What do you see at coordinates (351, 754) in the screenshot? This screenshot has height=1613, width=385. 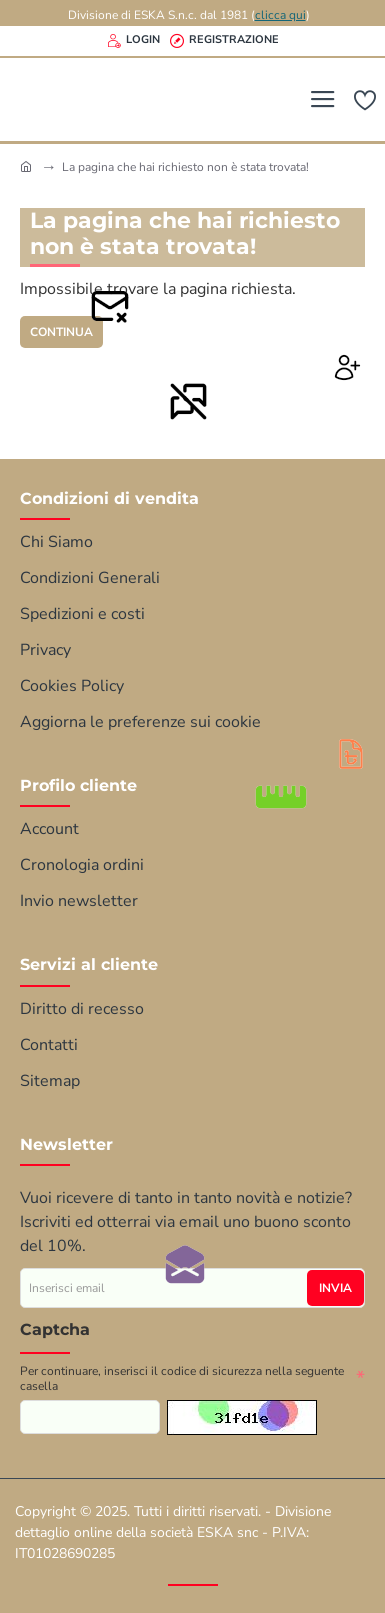 I see `view bangladeshi taka financial document` at bounding box center [351, 754].